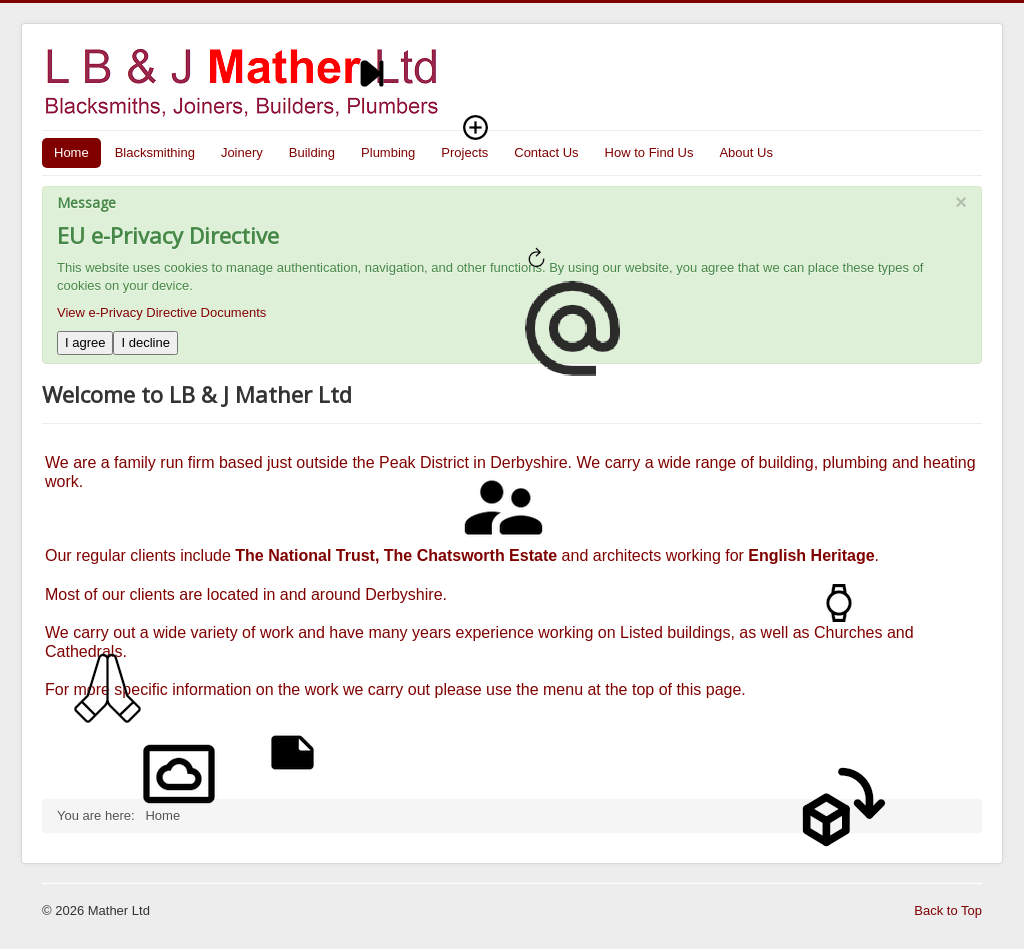 The height and width of the screenshot is (949, 1024). I want to click on enter or view email address, so click(572, 328).